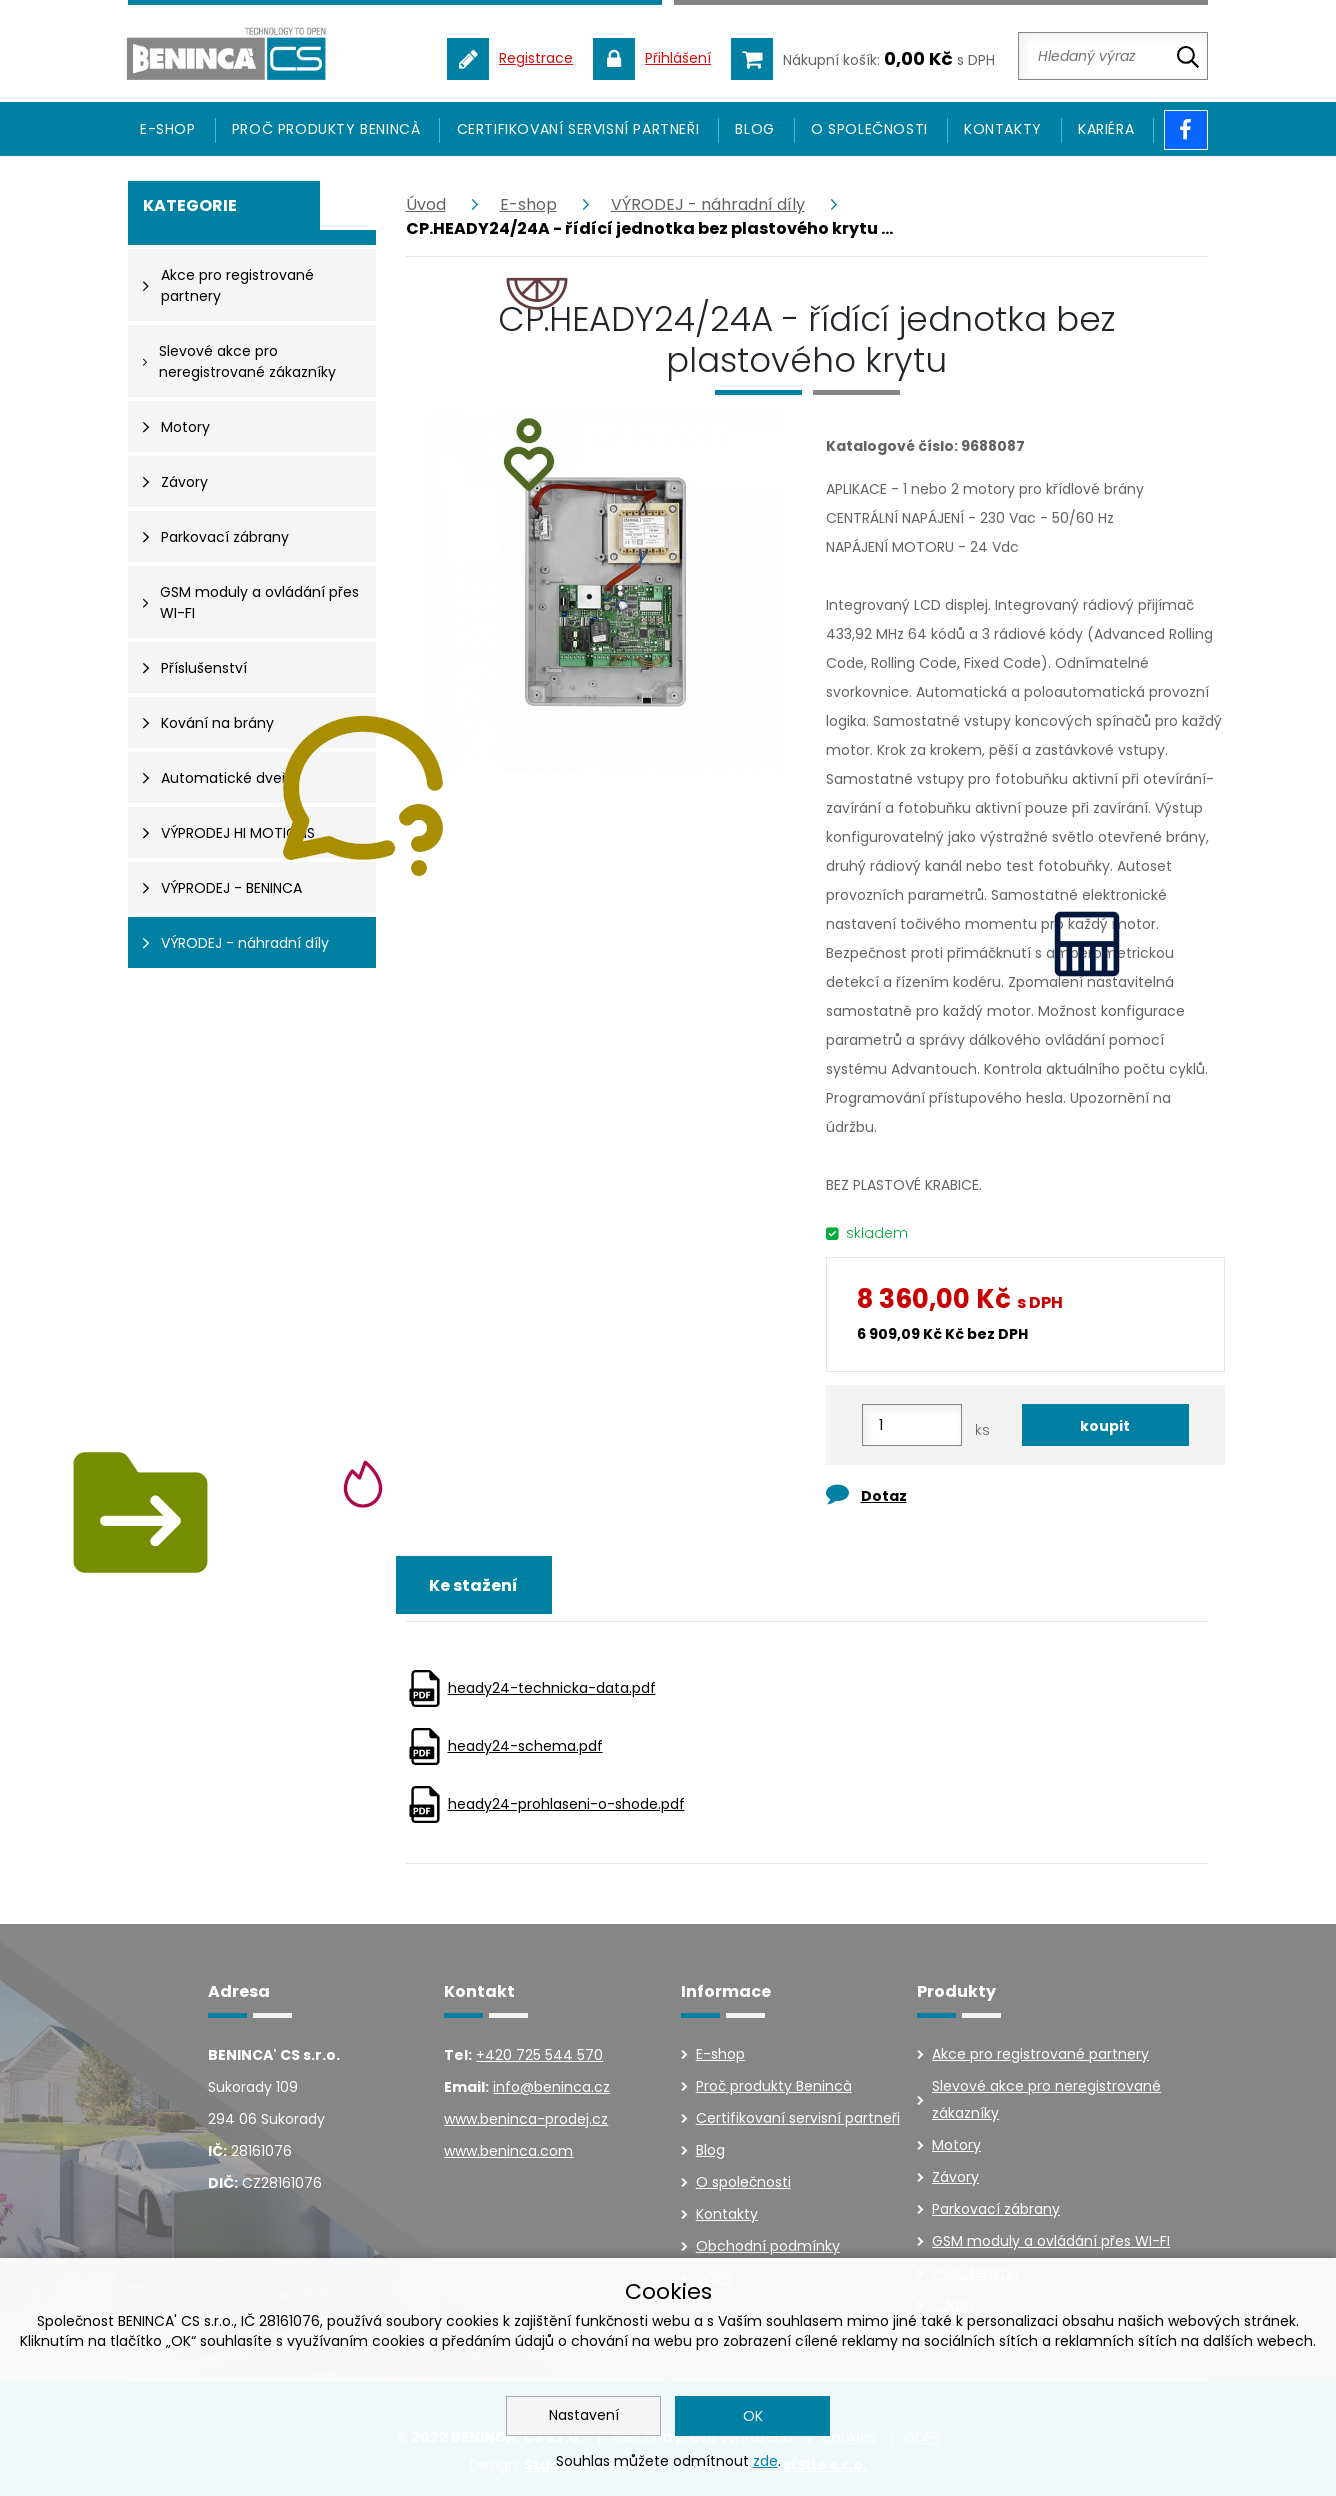 Image resolution: width=1336 pixels, height=2496 pixels. I want to click on access help or FAQ chat, so click(363, 788).